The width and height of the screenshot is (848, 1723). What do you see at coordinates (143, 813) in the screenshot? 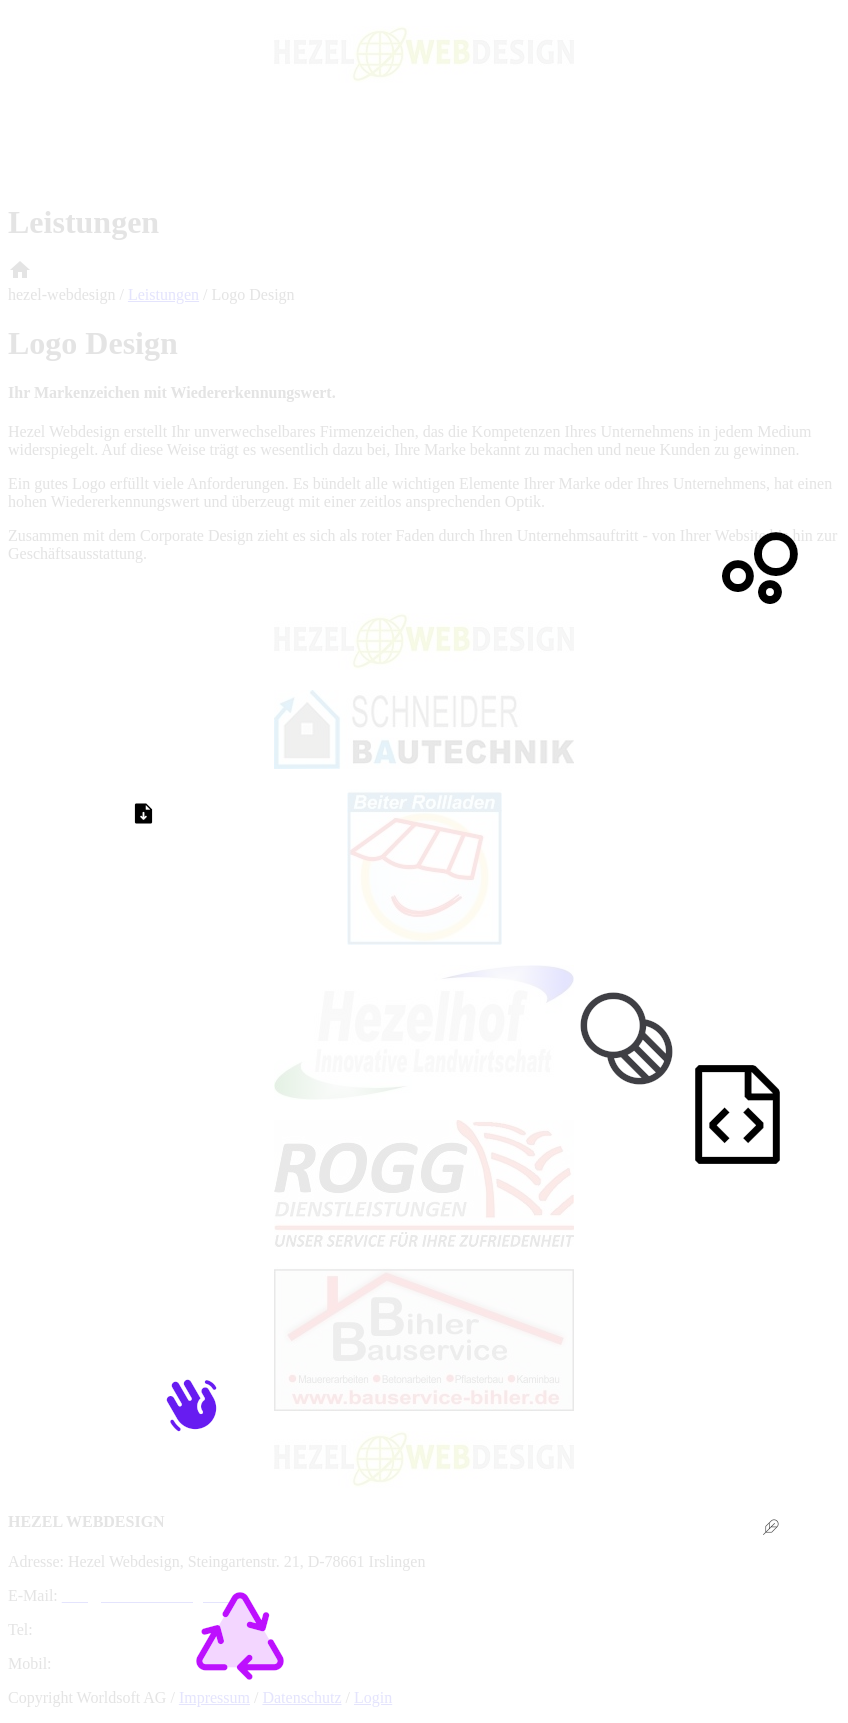
I see `download a file` at bounding box center [143, 813].